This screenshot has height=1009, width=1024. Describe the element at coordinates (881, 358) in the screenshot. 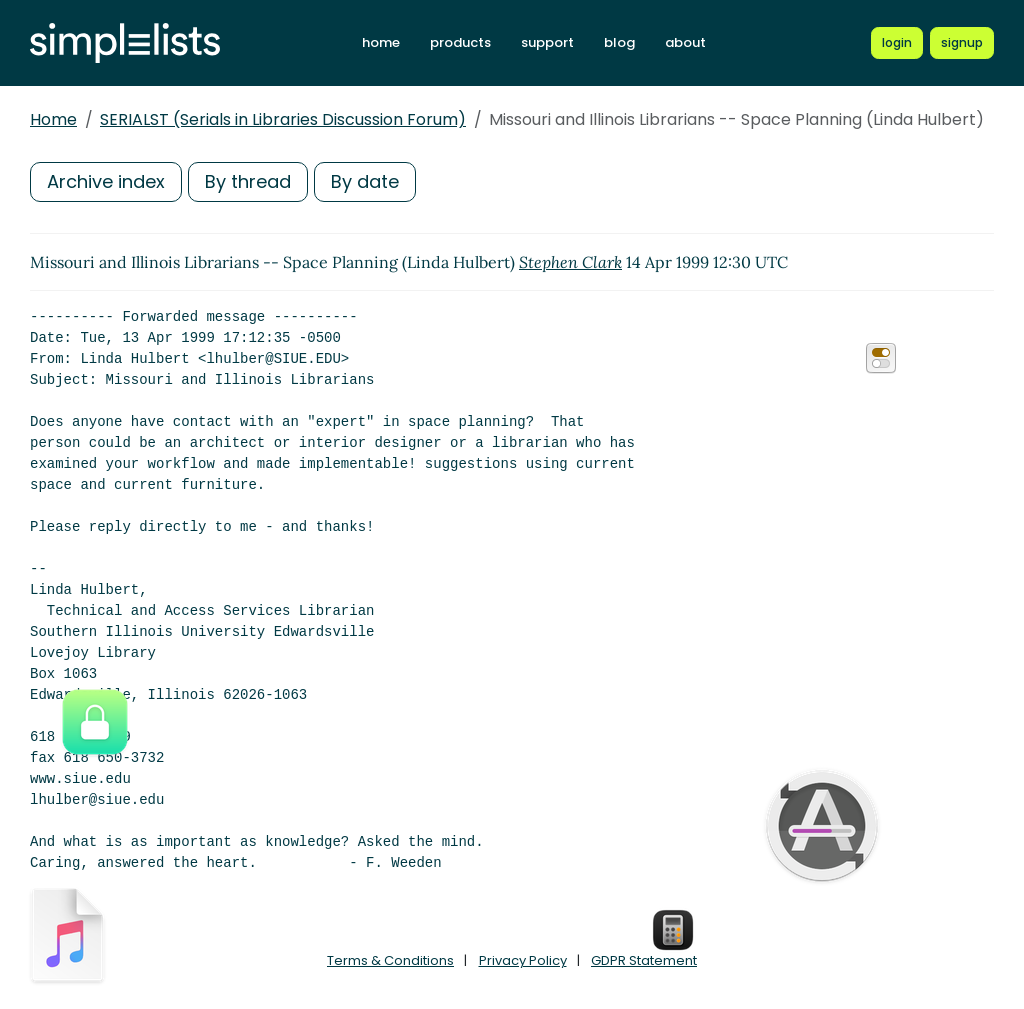

I see `open gnome tweaks settings` at that location.